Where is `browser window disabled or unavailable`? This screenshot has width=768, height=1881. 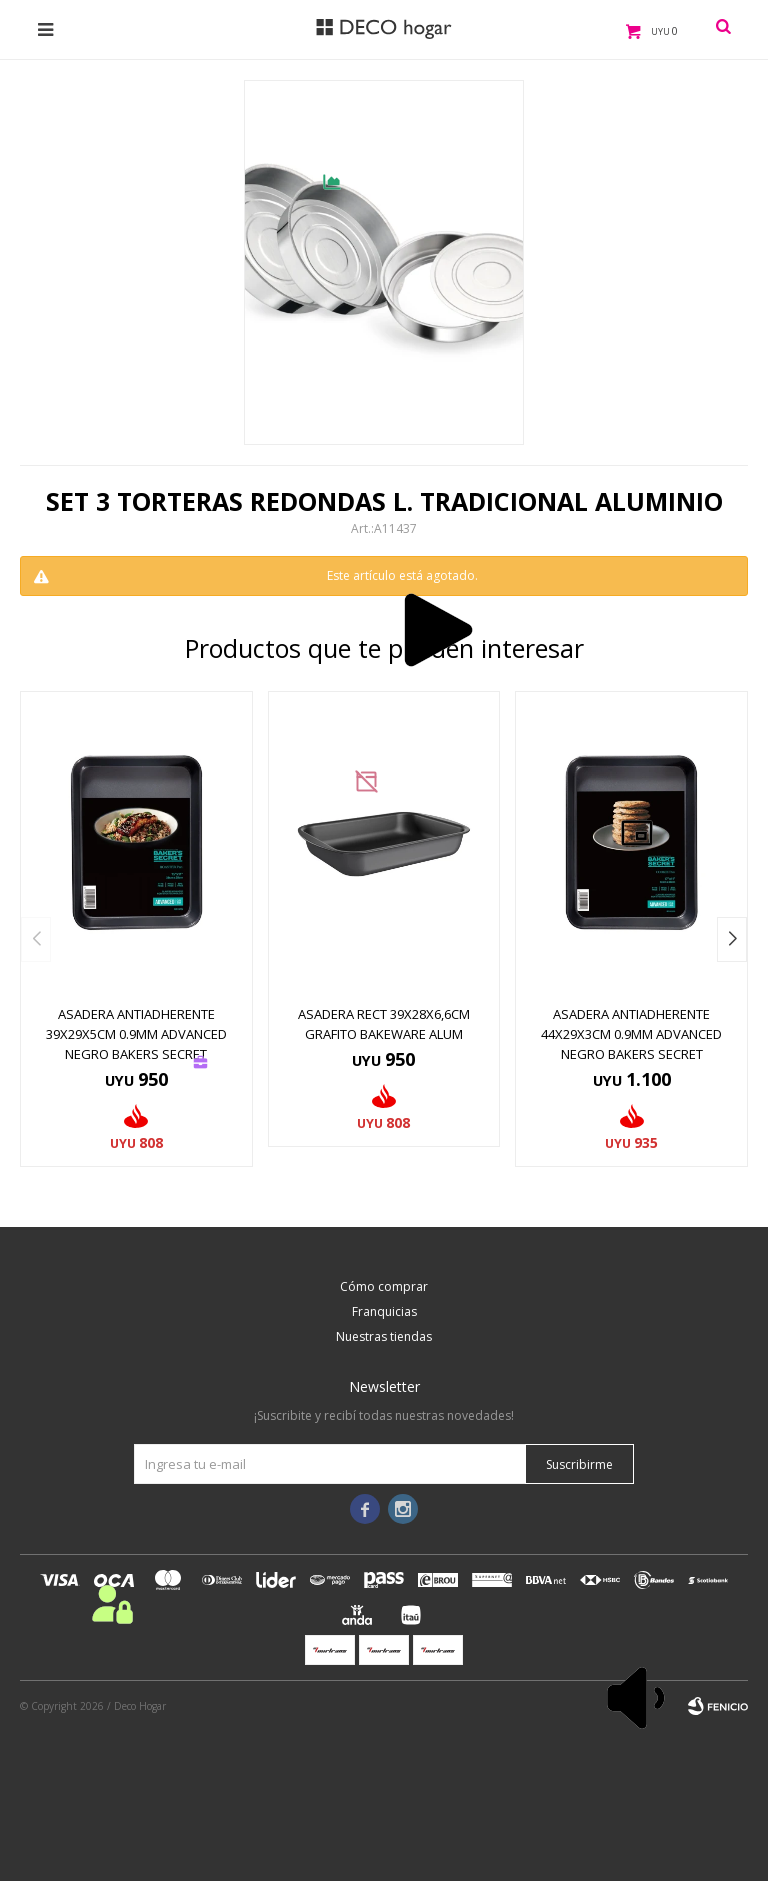 browser window disabled or unavailable is located at coordinates (366, 781).